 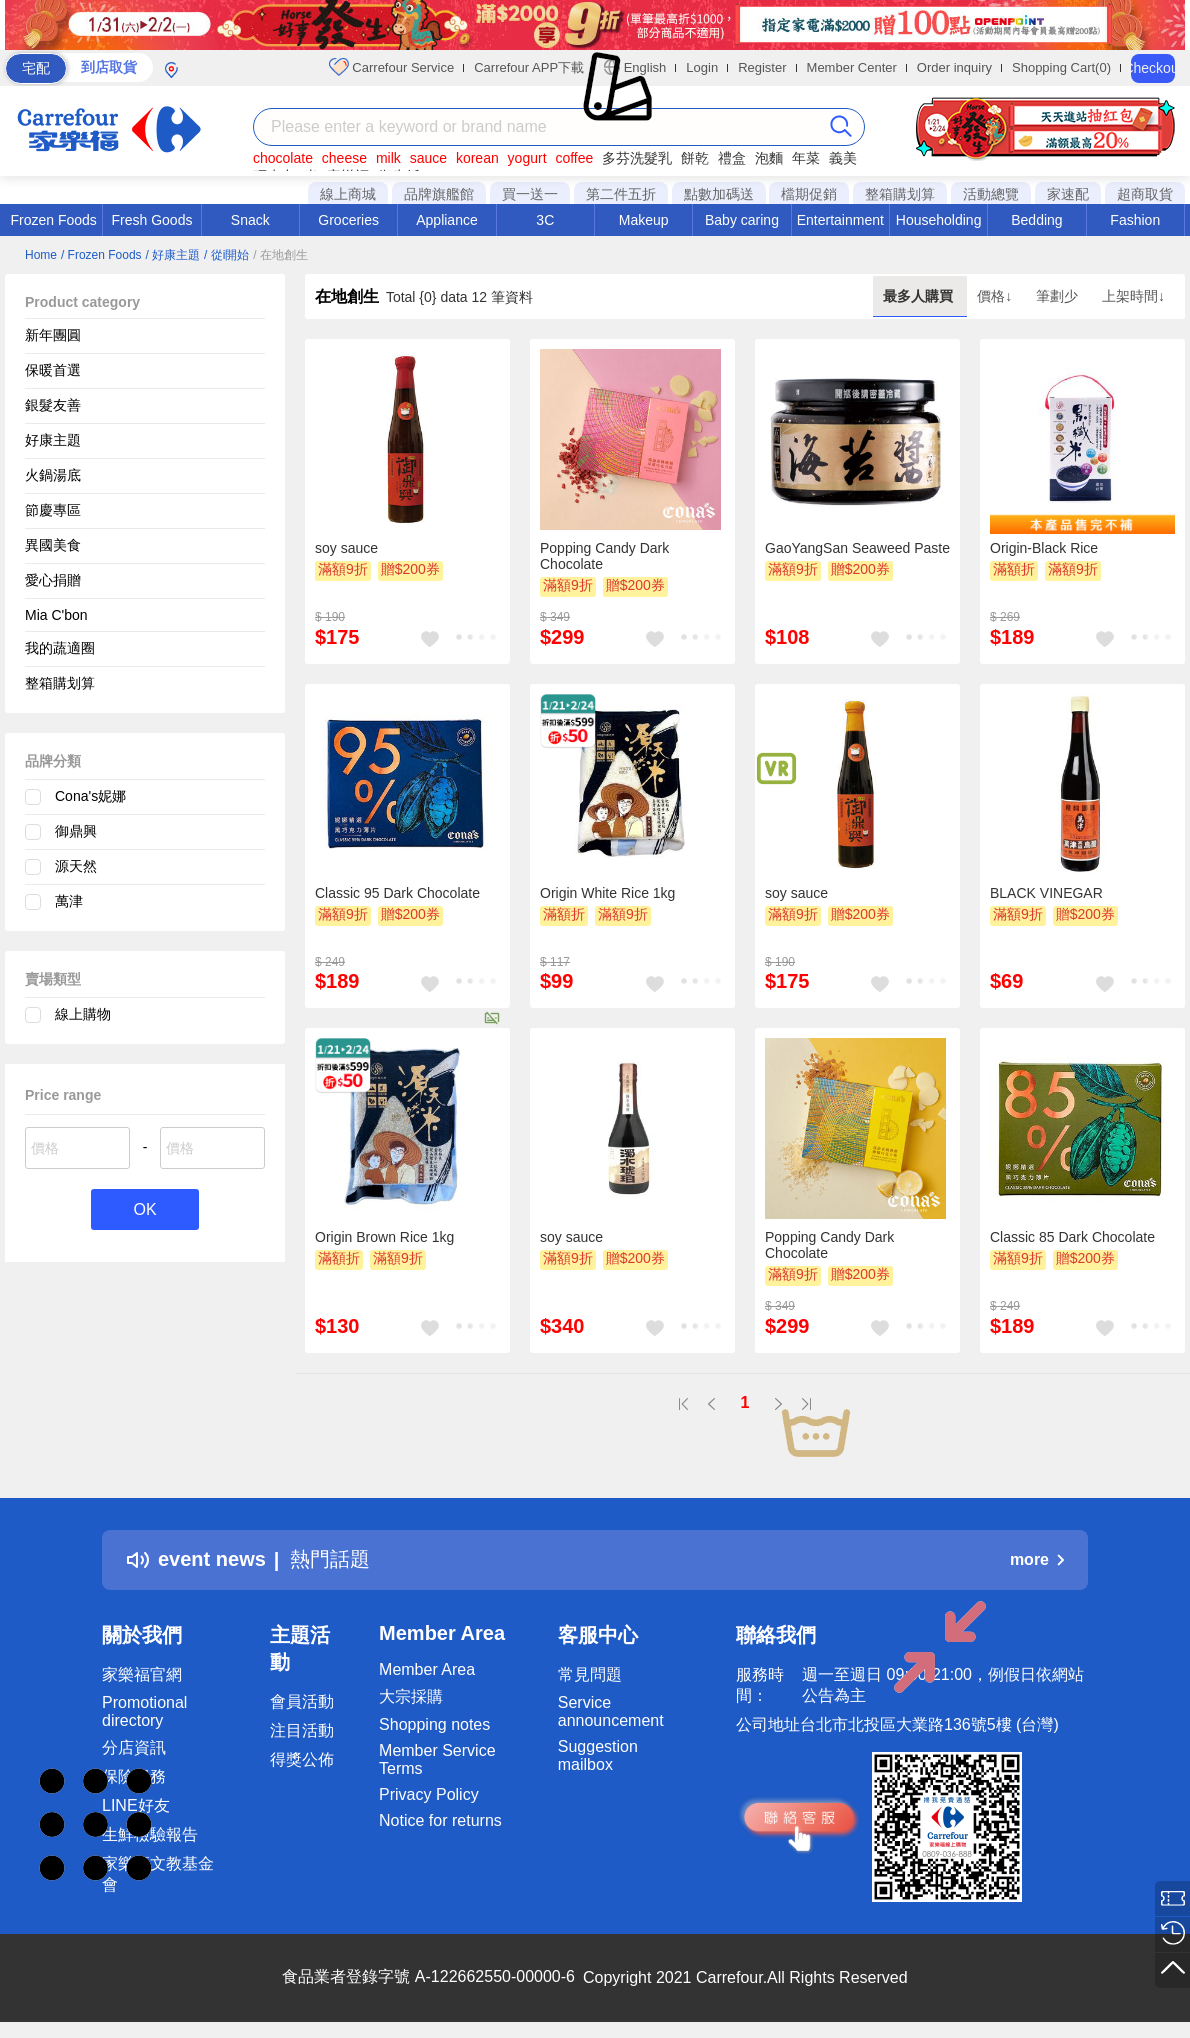 What do you see at coordinates (615, 89) in the screenshot?
I see `access color palette or theme options` at bounding box center [615, 89].